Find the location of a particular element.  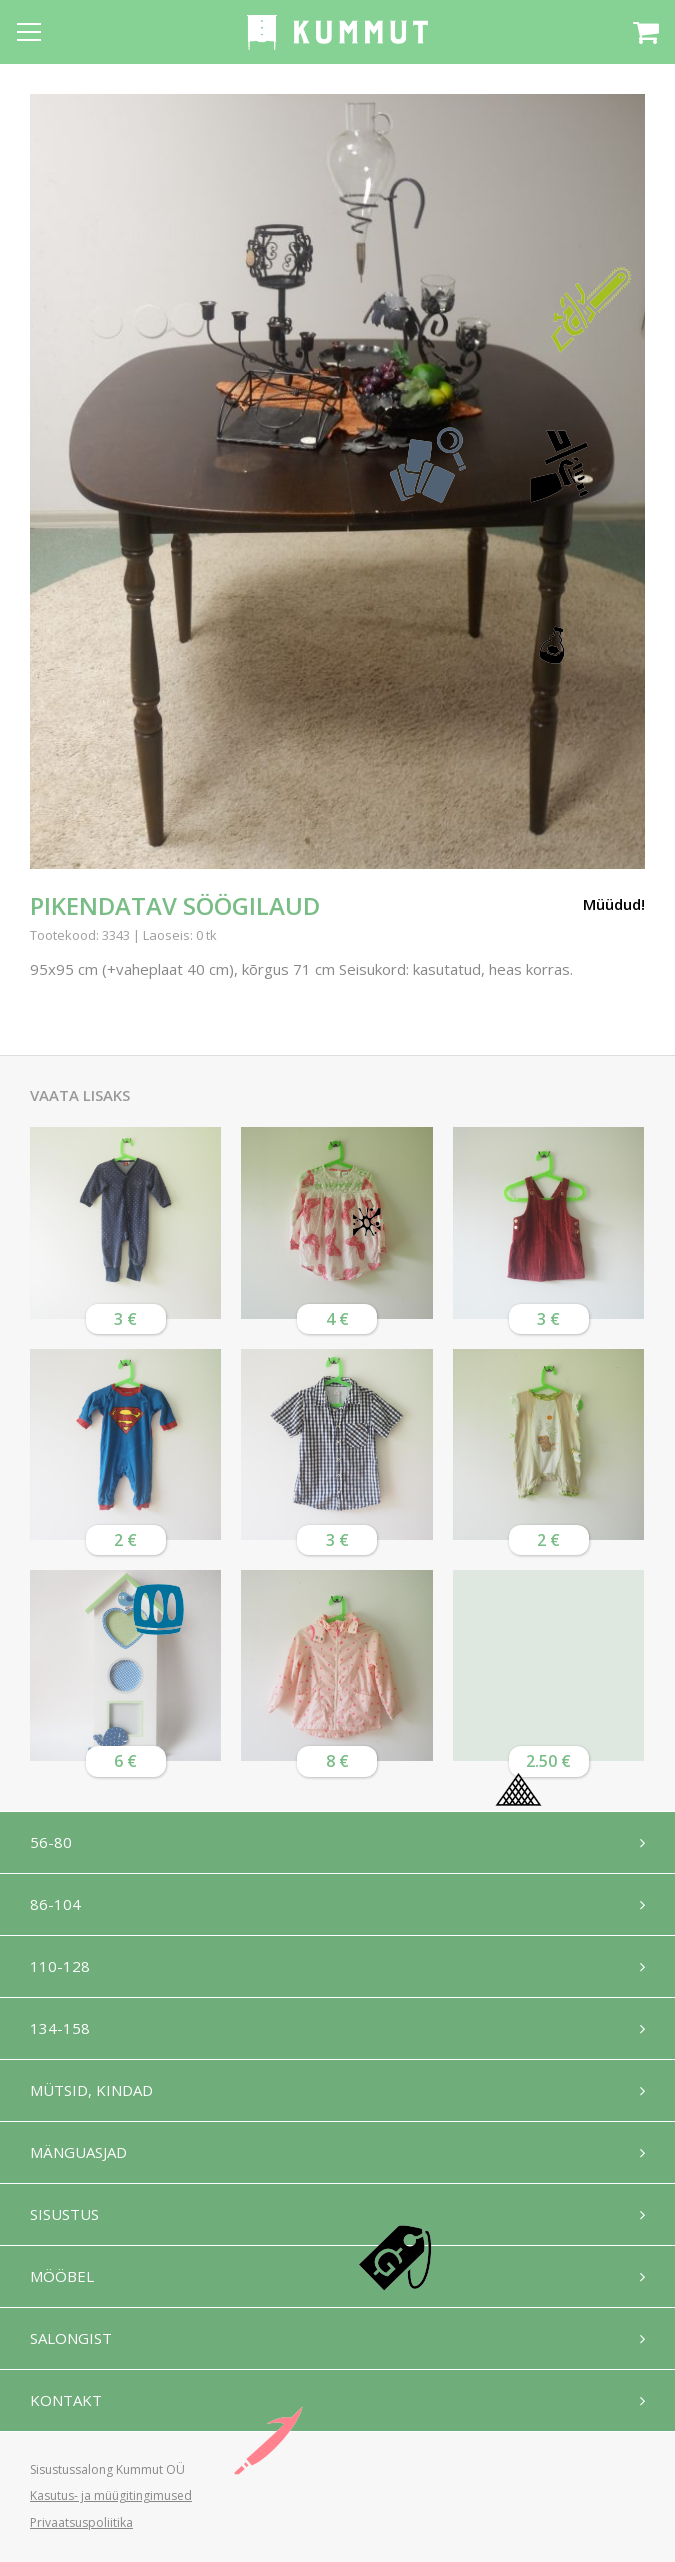

barrel or cask item in a game inventory is located at coordinates (158, 1609).